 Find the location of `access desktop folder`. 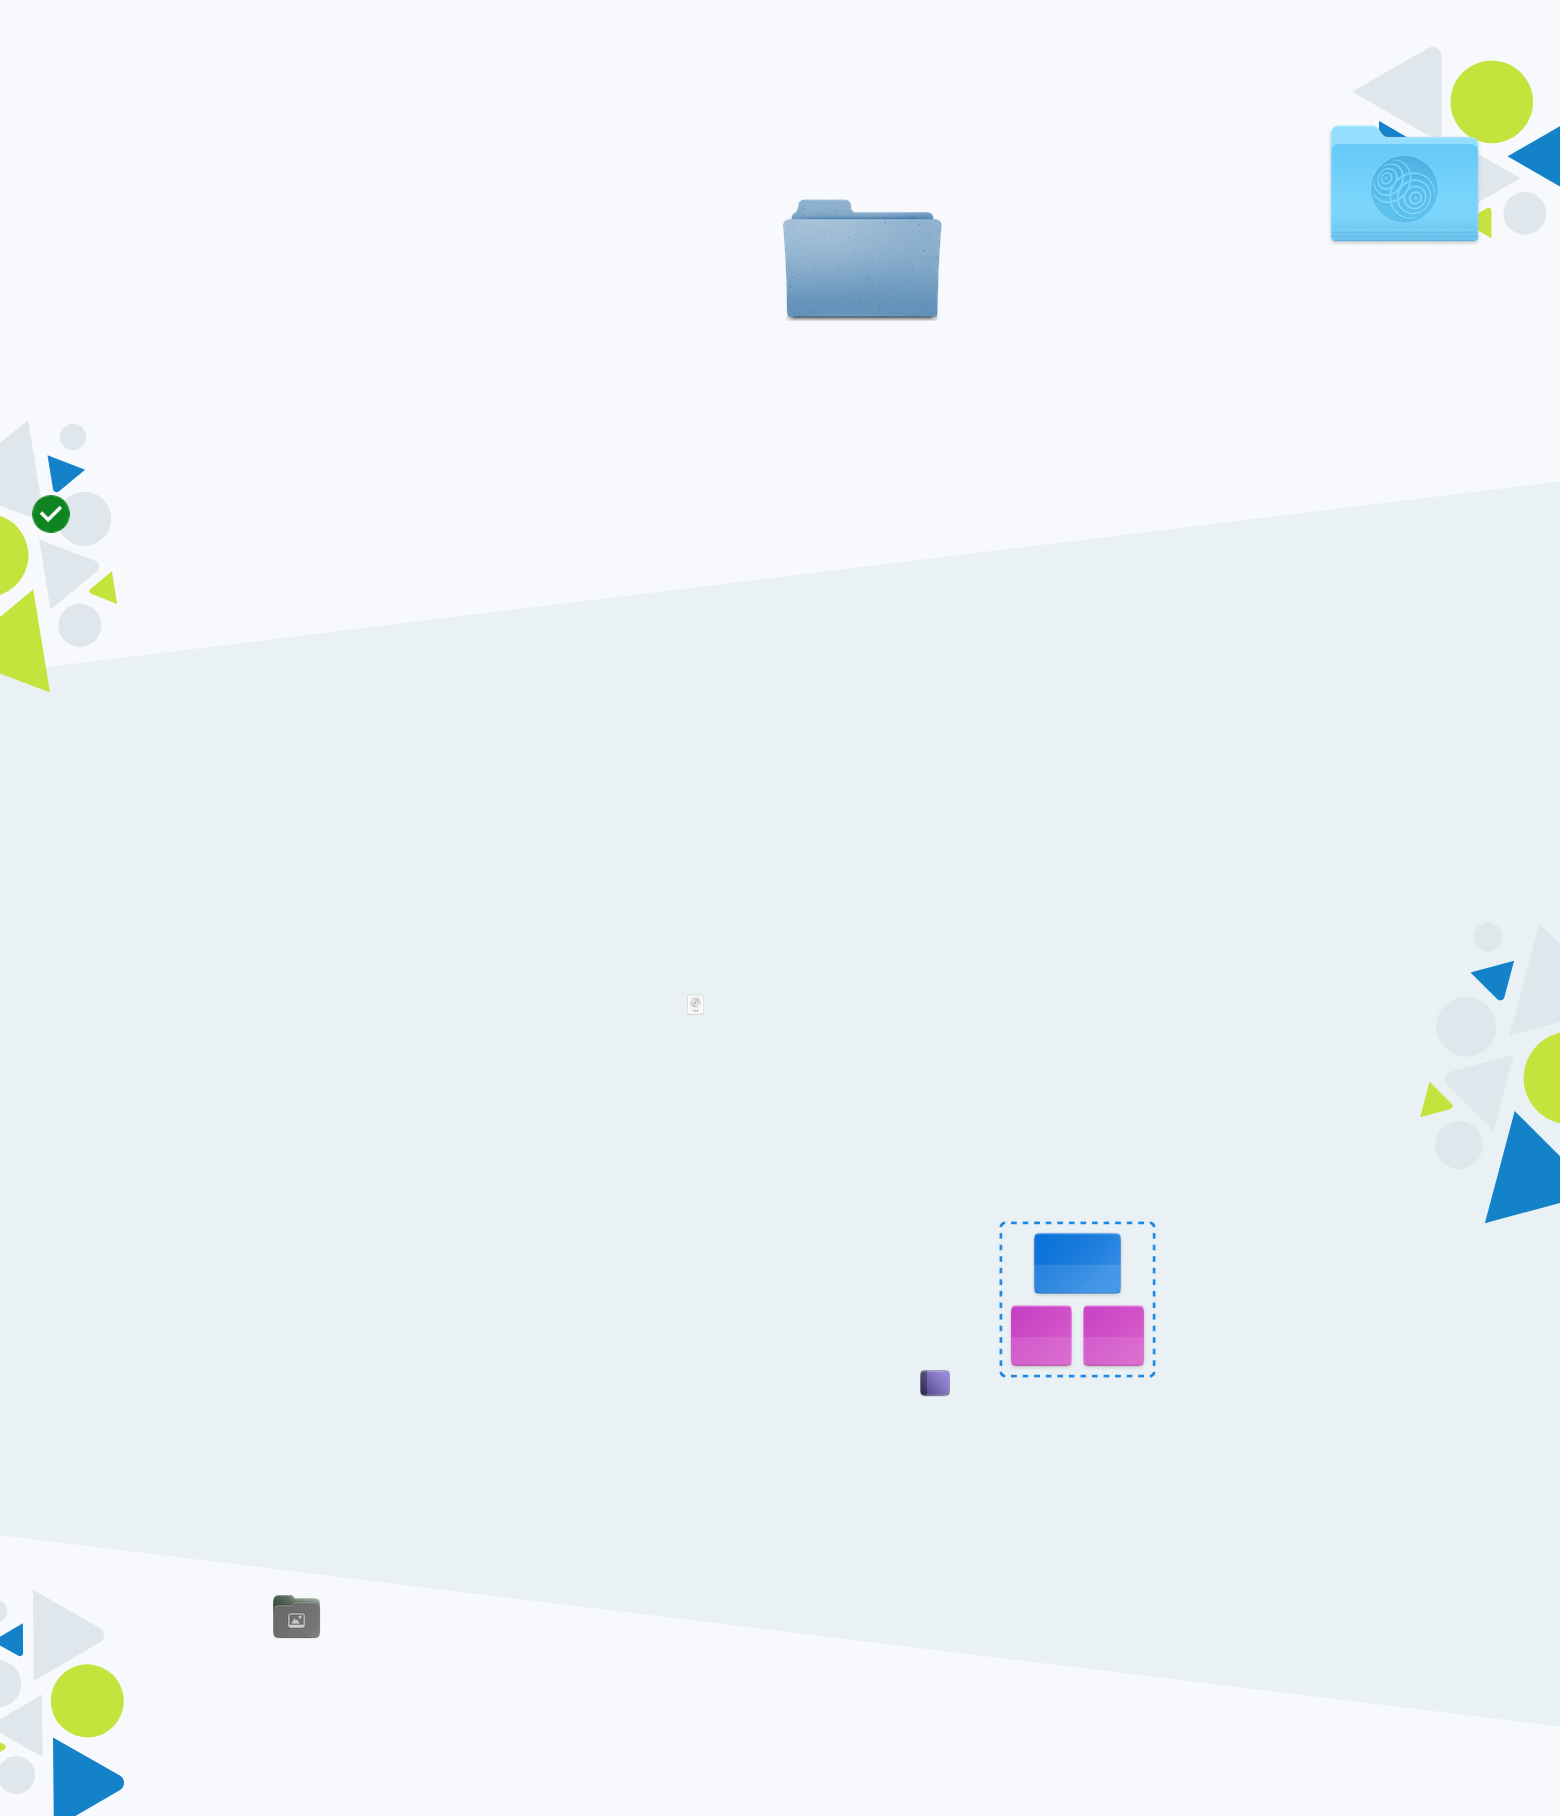

access desktop folder is located at coordinates (935, 1382).